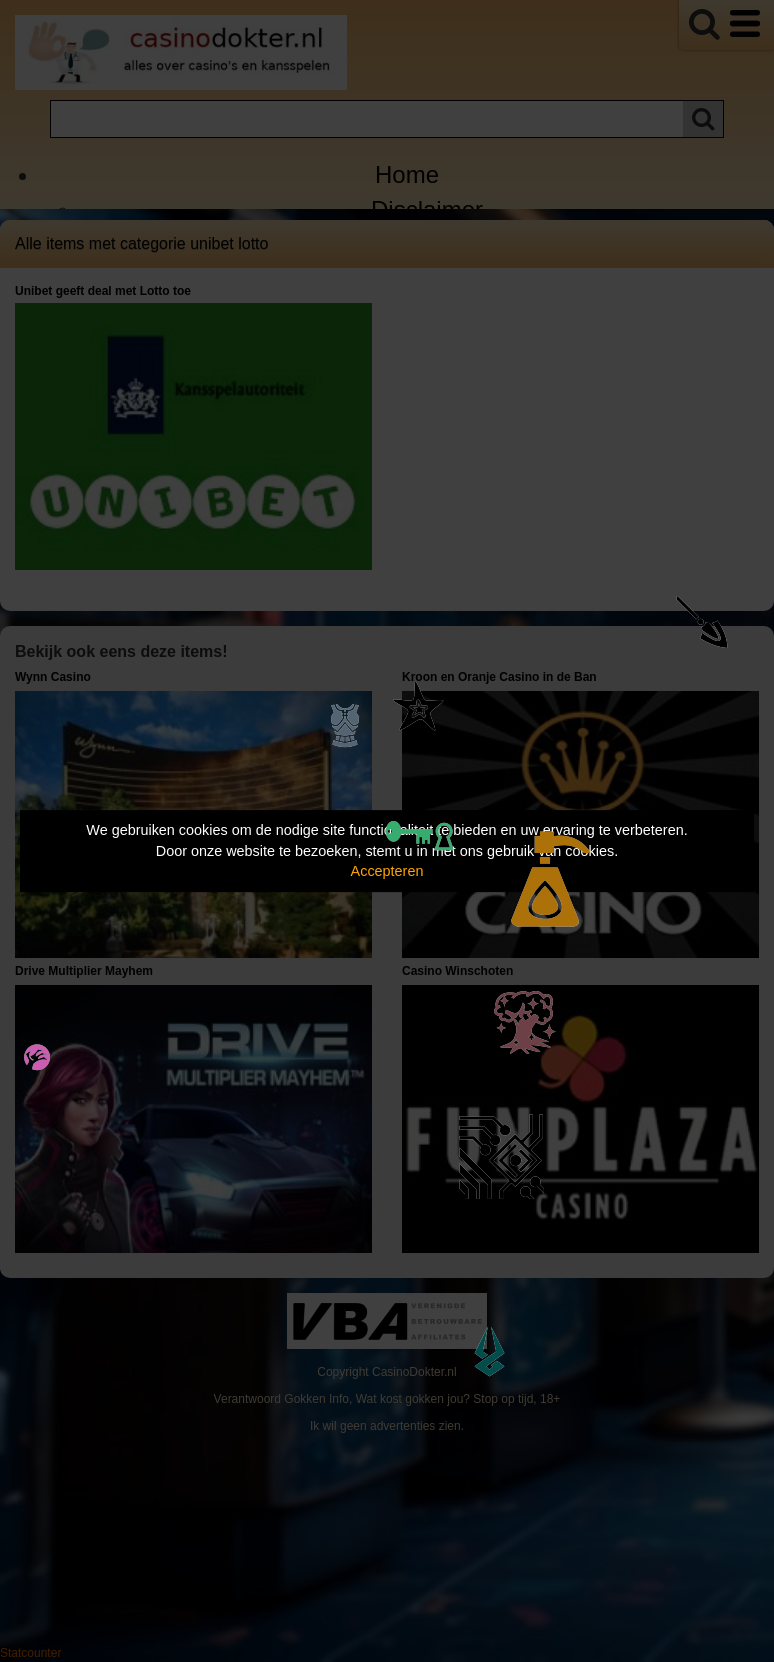  I want to click on equip leather armor to your character, so click(345, 725).